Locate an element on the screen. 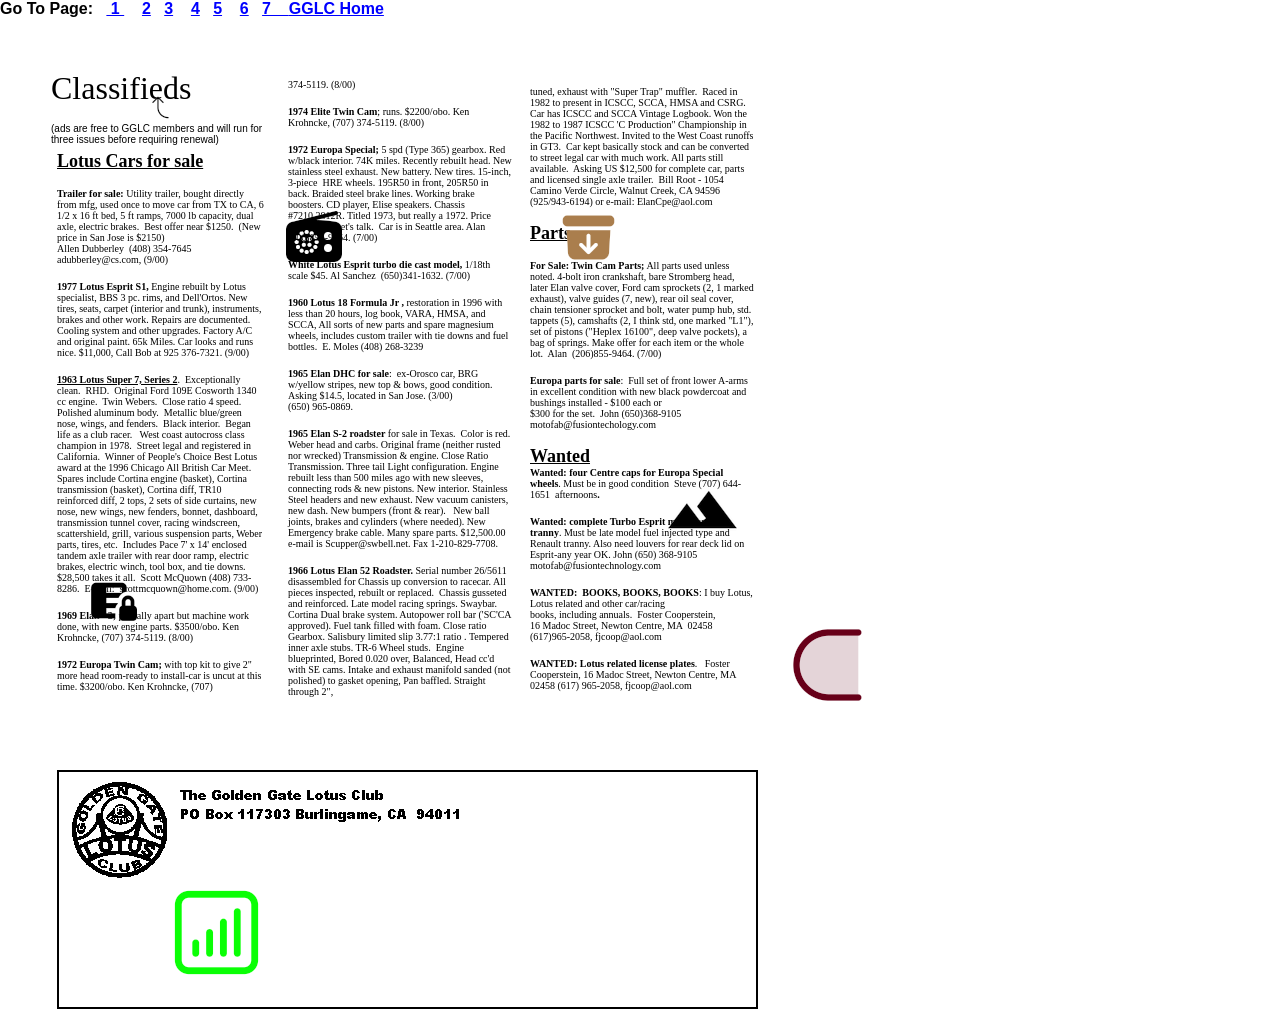 The width and height of the screenshot is (1280, 1009). archive or store an item is located at coordinates (588, 237).